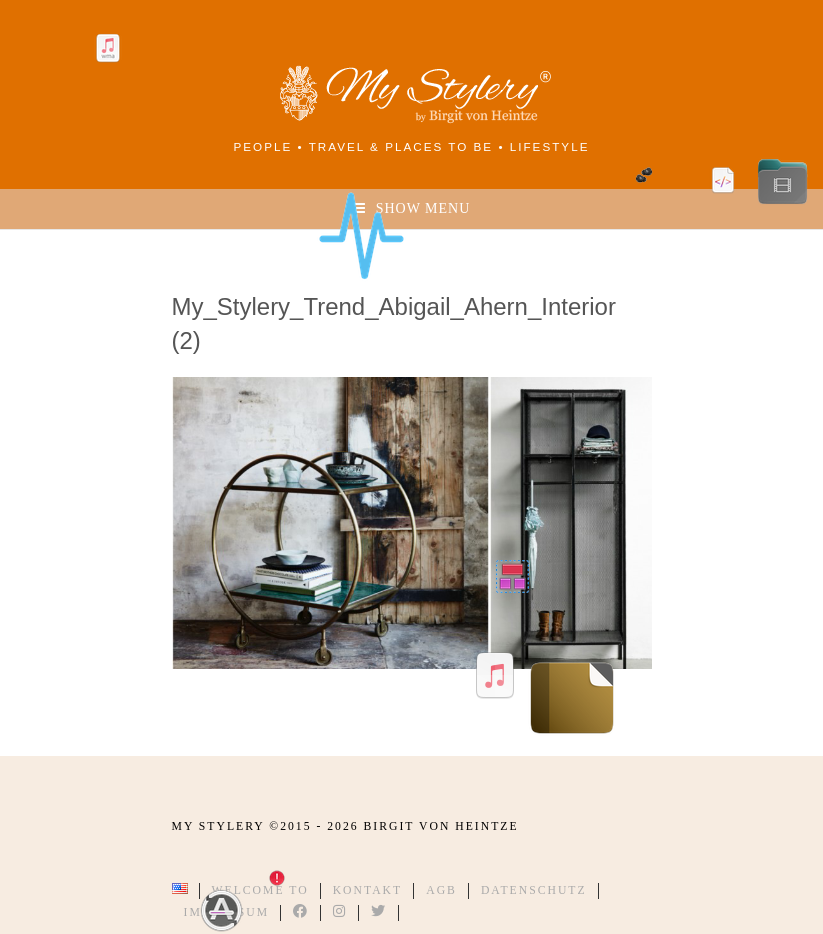 The image size is (823, 934). What do you see at coordinates (362, 234) in the screenshot?
I see `view system activity or performance trace` at bounding box center [362, 234].